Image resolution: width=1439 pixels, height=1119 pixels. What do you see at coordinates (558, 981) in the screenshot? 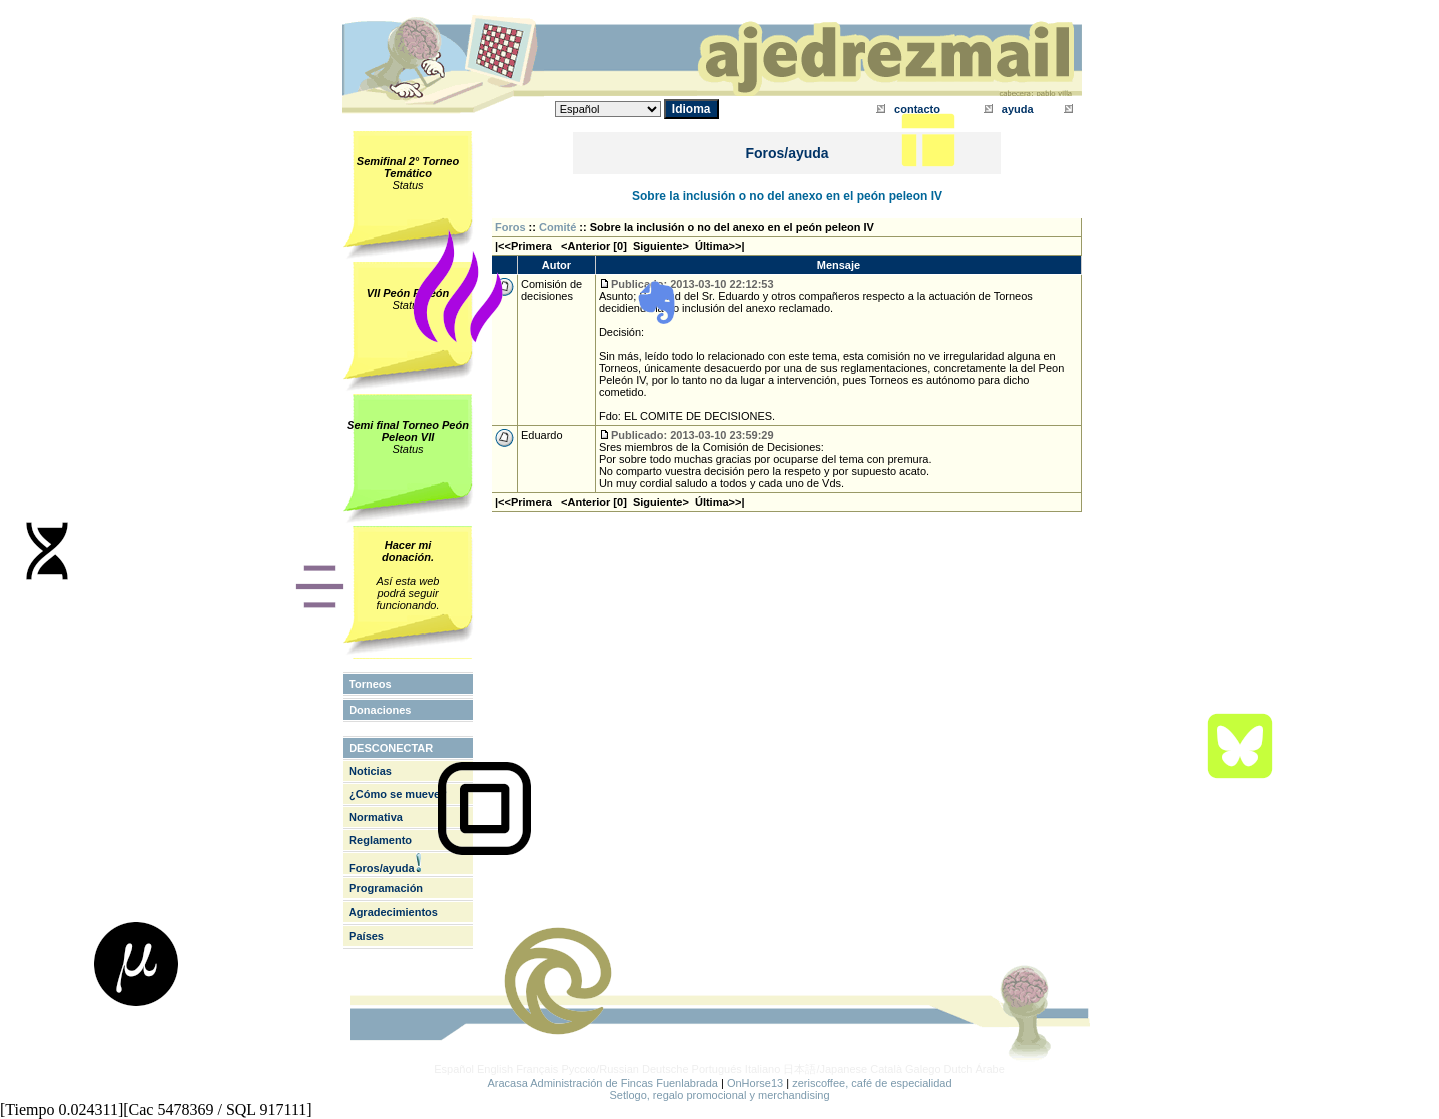
I see `open Microsoft Edge browser` at bounding box center [558, 981].